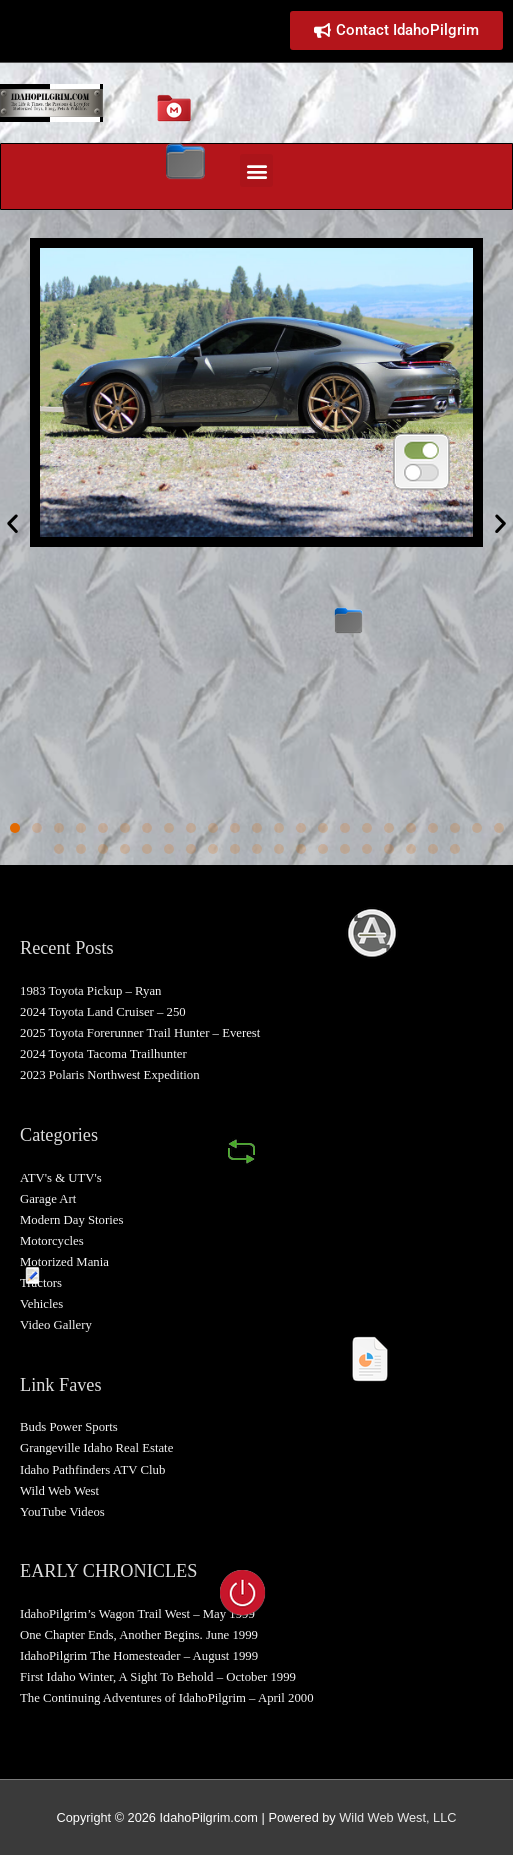  Describe the element at coordinates (243, 1593) in the screenshot. I see `shut down or power off the system` at that location.